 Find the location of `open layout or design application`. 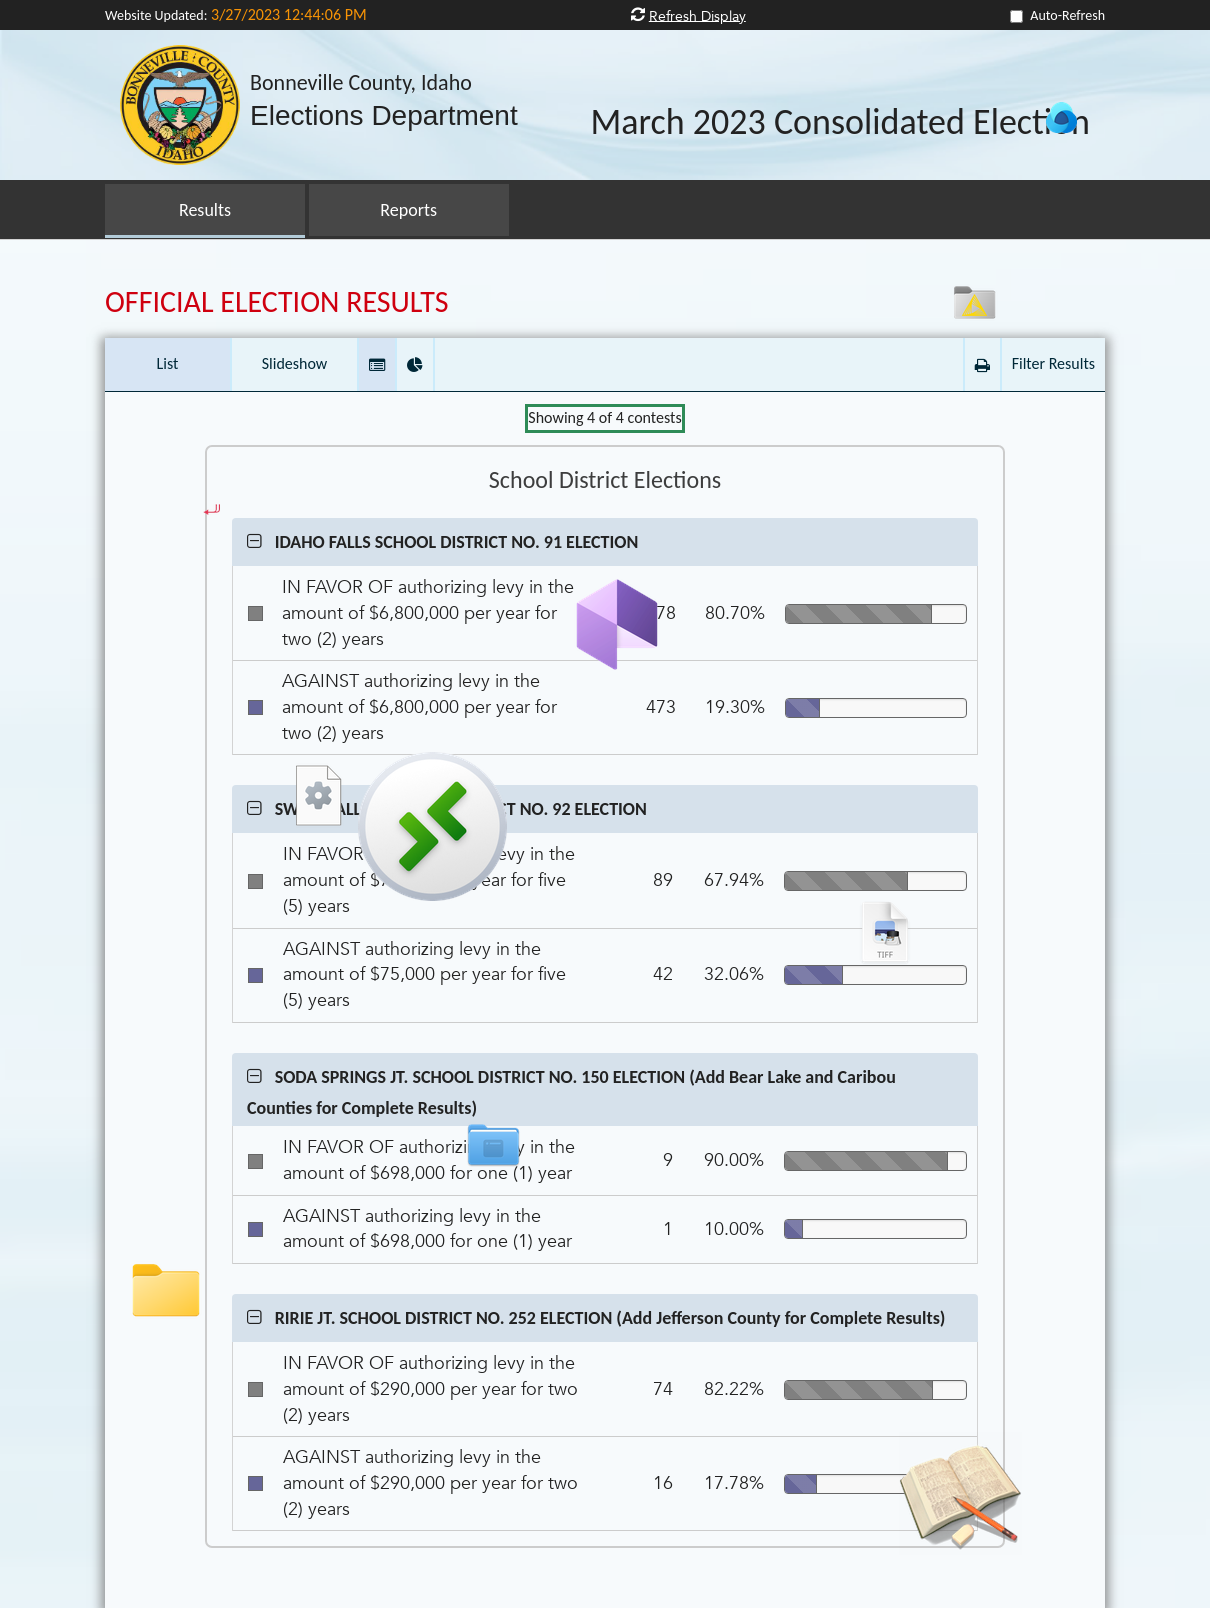

open layout or design application is located at coordinates (617, 625).